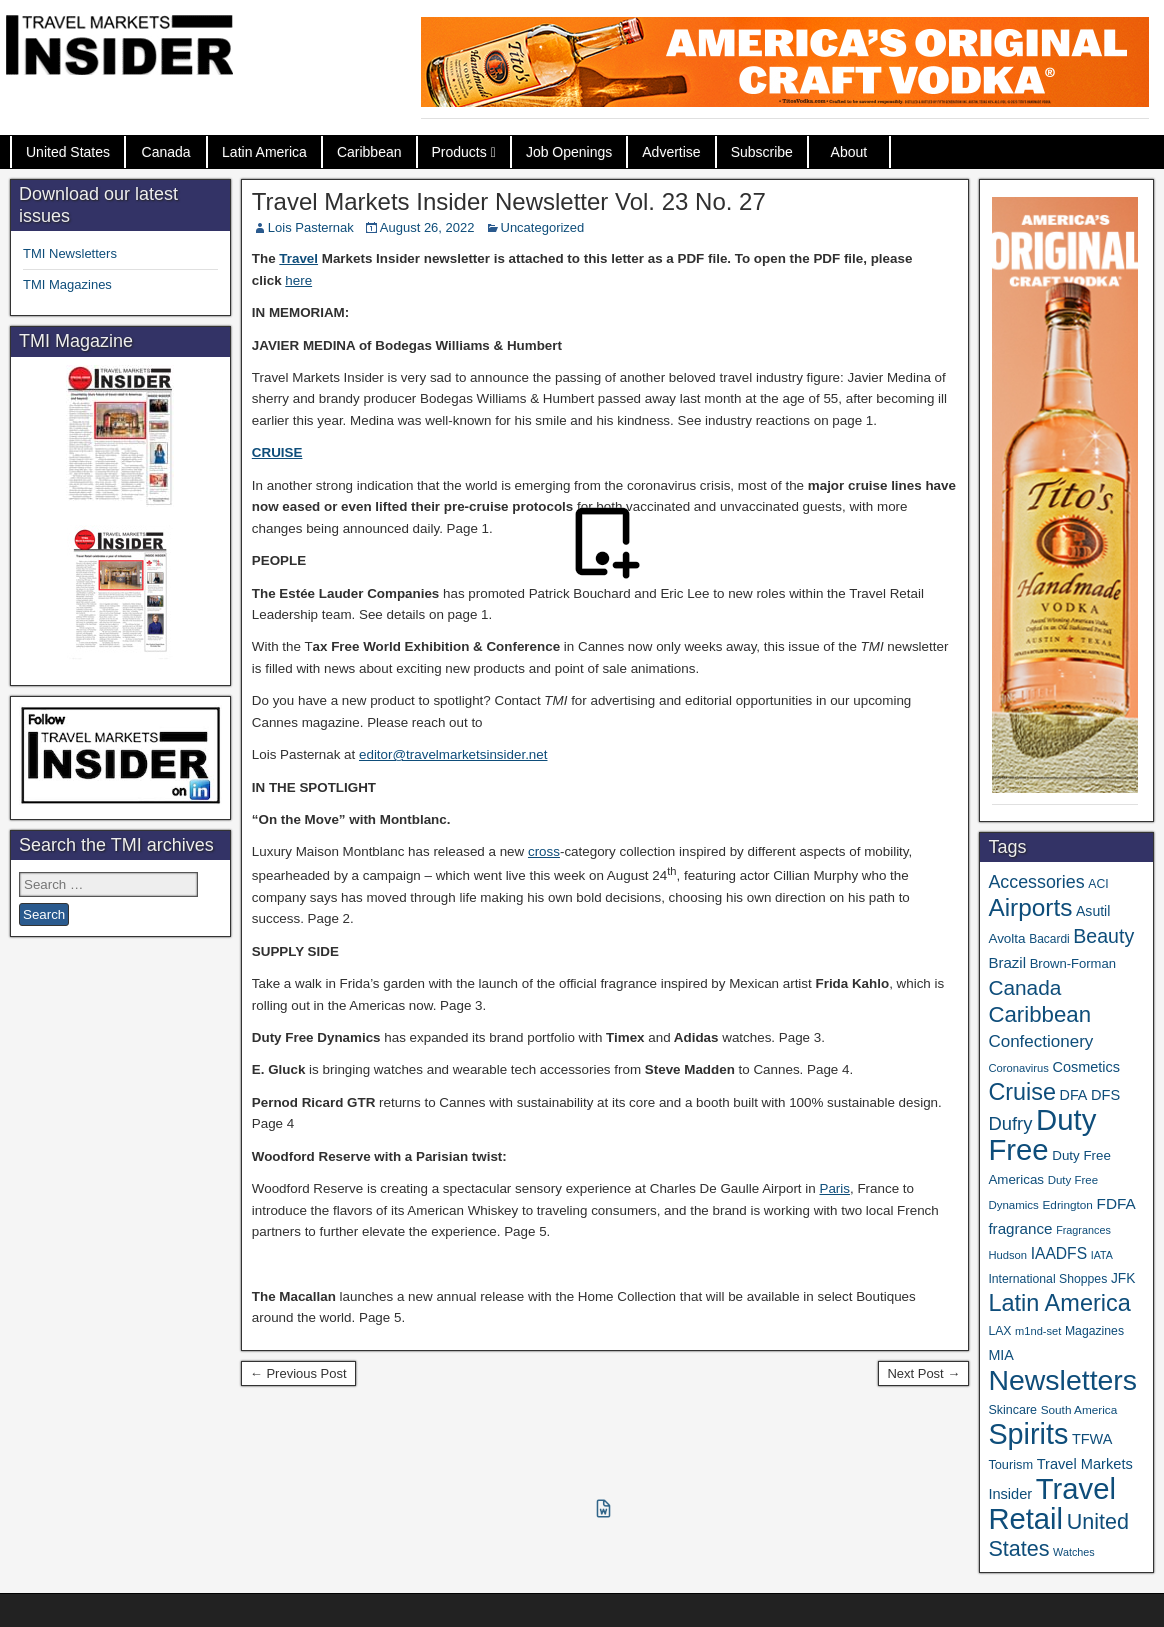 This screenshot has height=1627, width=1164. What do you see at coordinates (602, 541) in the screenshot?
I see `add a new tablet device` at bounding box center [602, 541].